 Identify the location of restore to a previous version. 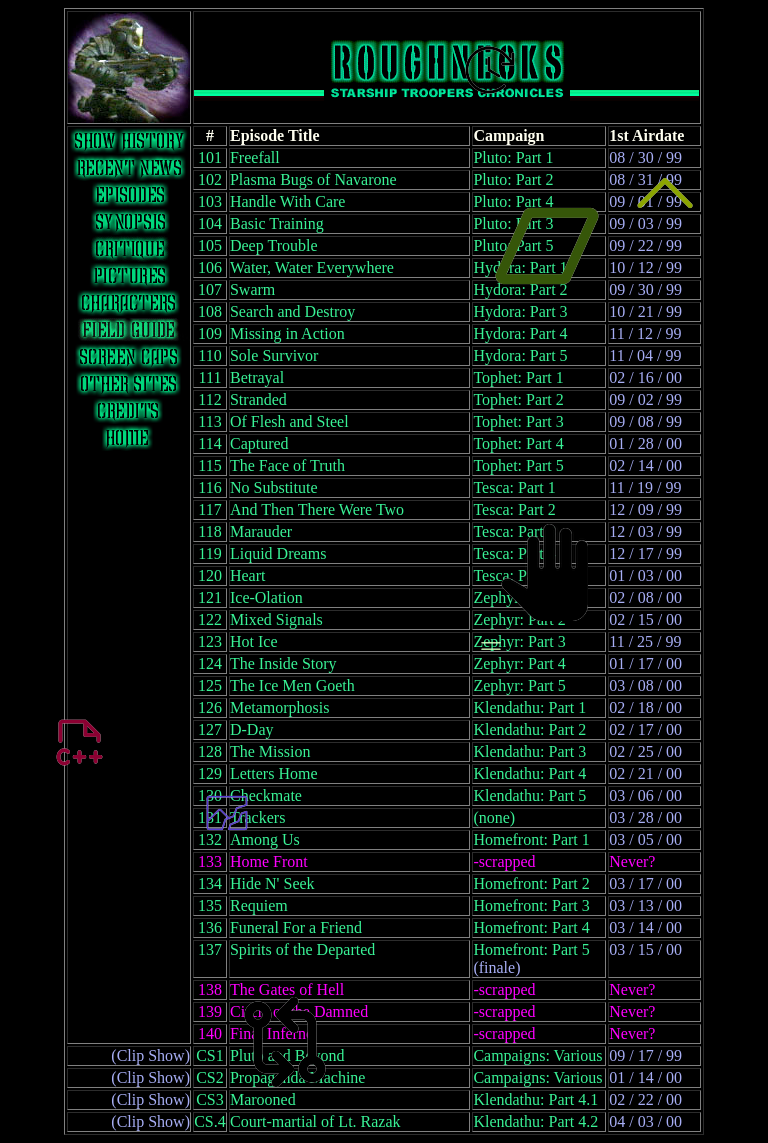
(489, 70).